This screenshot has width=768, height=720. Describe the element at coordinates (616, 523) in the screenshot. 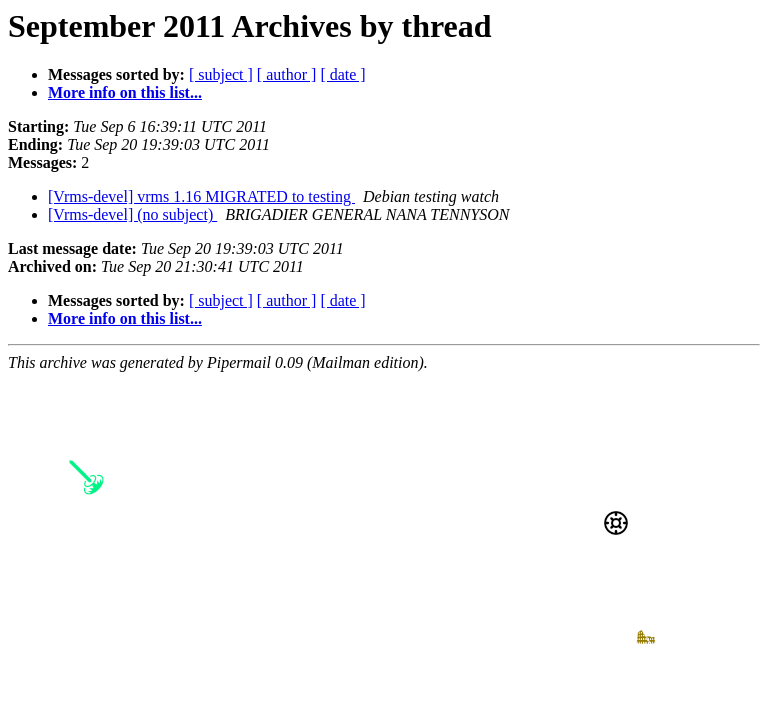

I see `access game settings or options` at that location.